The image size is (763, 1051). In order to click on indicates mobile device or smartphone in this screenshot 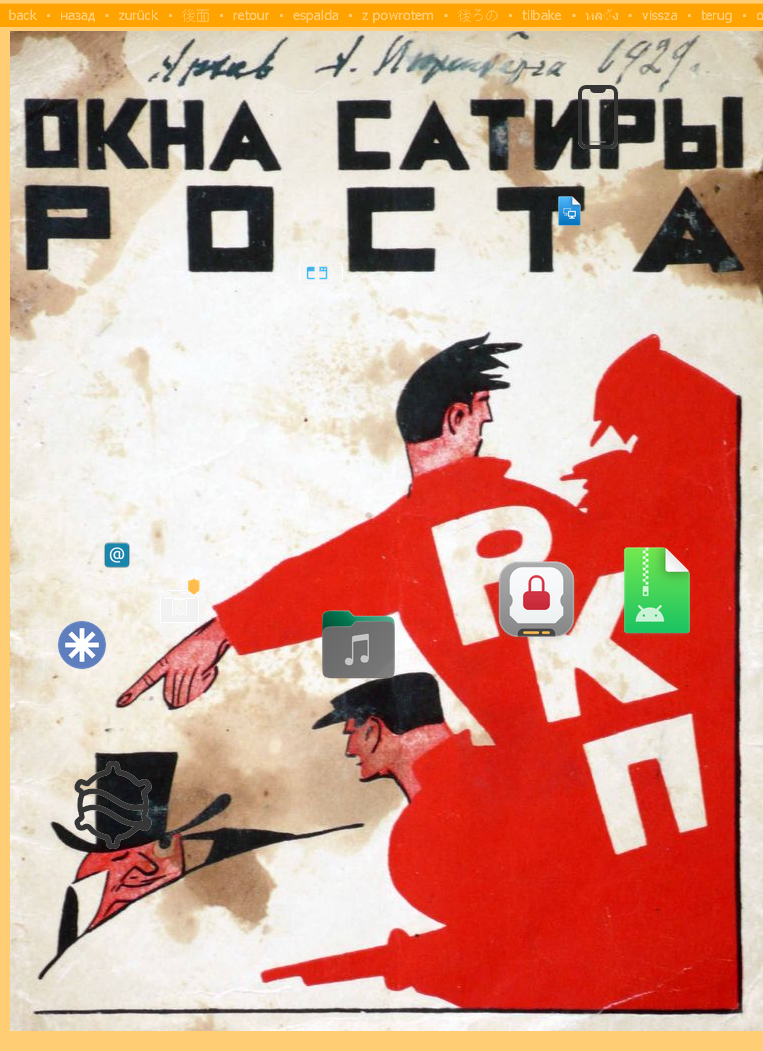, I will do `click(598, 117)`.